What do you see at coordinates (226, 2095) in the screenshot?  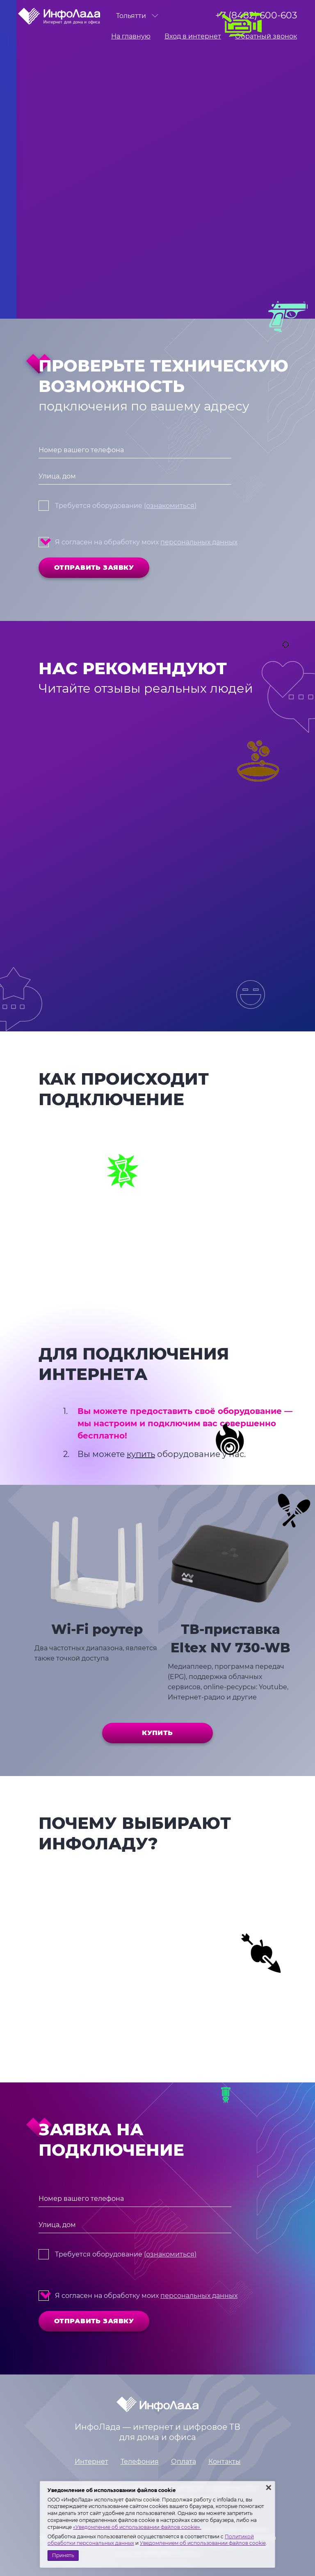 I see `achievement unlocked for defeating enemies` at bounding box center [226, 2095].